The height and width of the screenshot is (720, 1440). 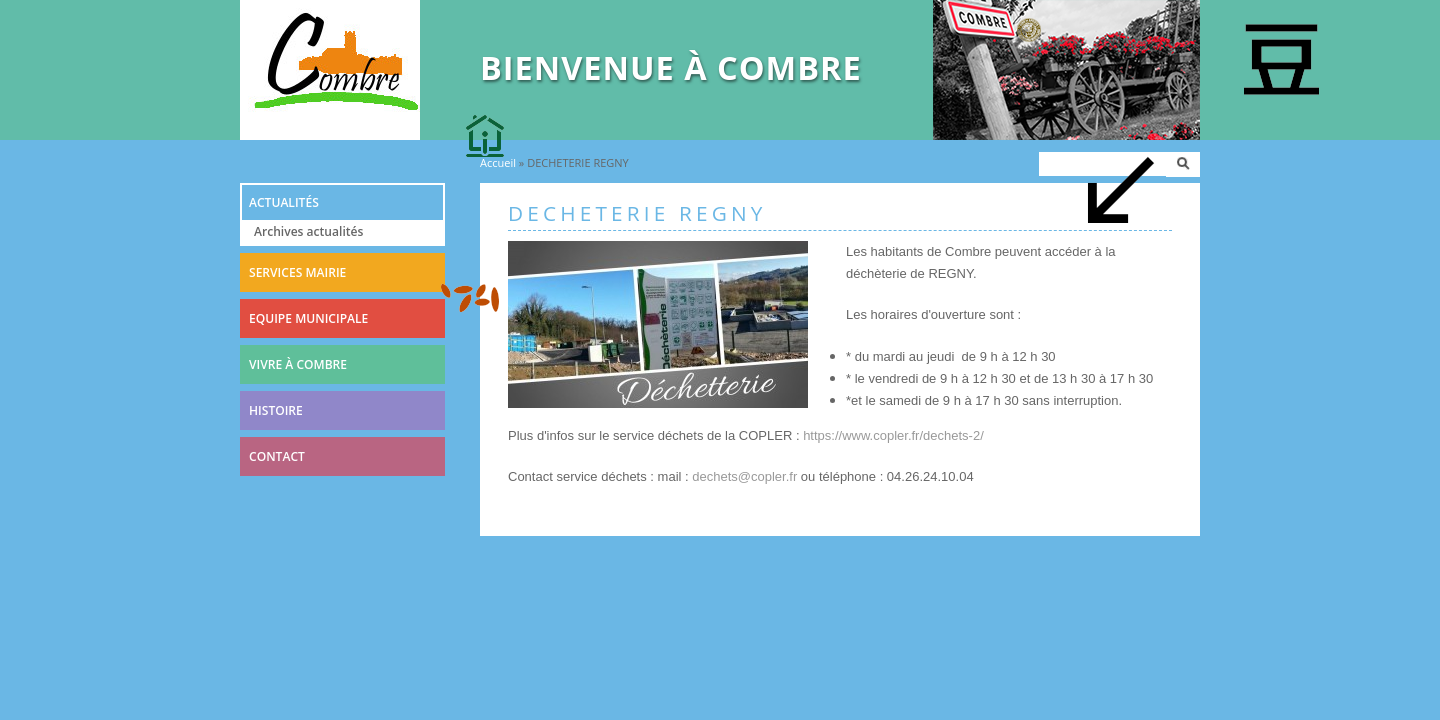 What do you see at coordinates (485, 136) in the screenshot?
I see `Iconify logo - open source icon framework` at bounding box center [485, 136].